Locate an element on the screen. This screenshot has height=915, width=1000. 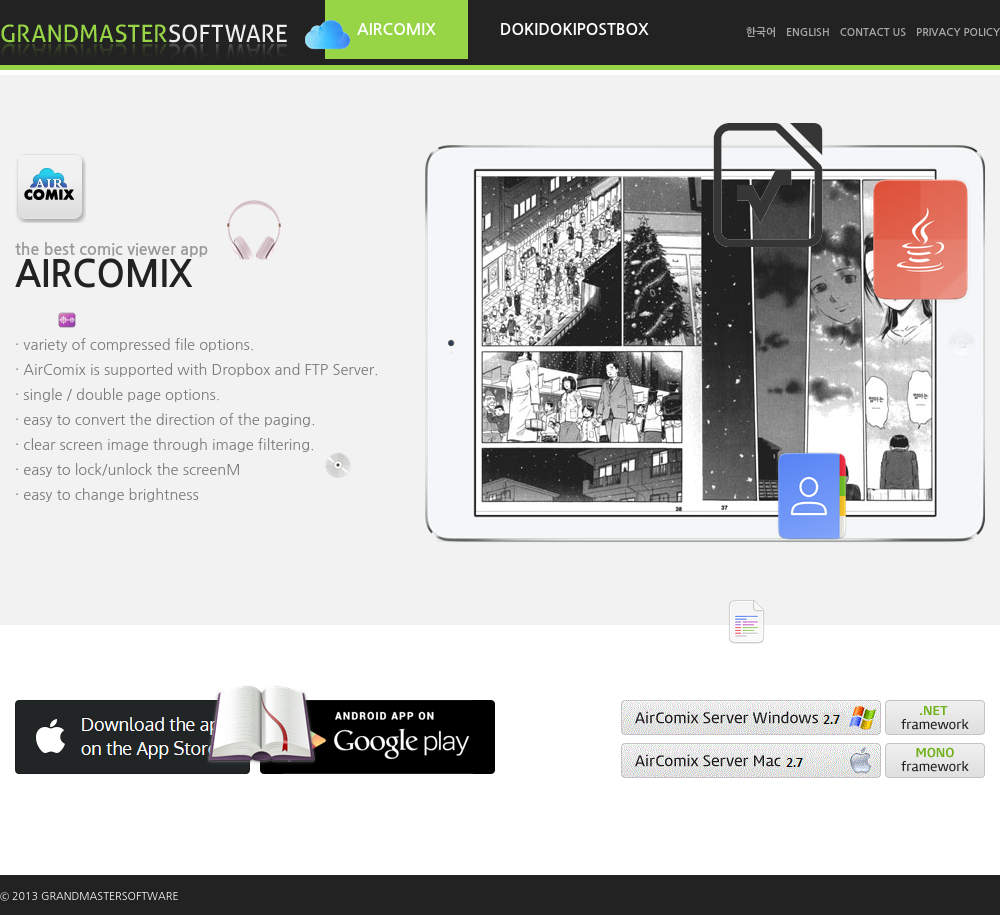
indicates a java source code file is located at coordinates (920, 239).